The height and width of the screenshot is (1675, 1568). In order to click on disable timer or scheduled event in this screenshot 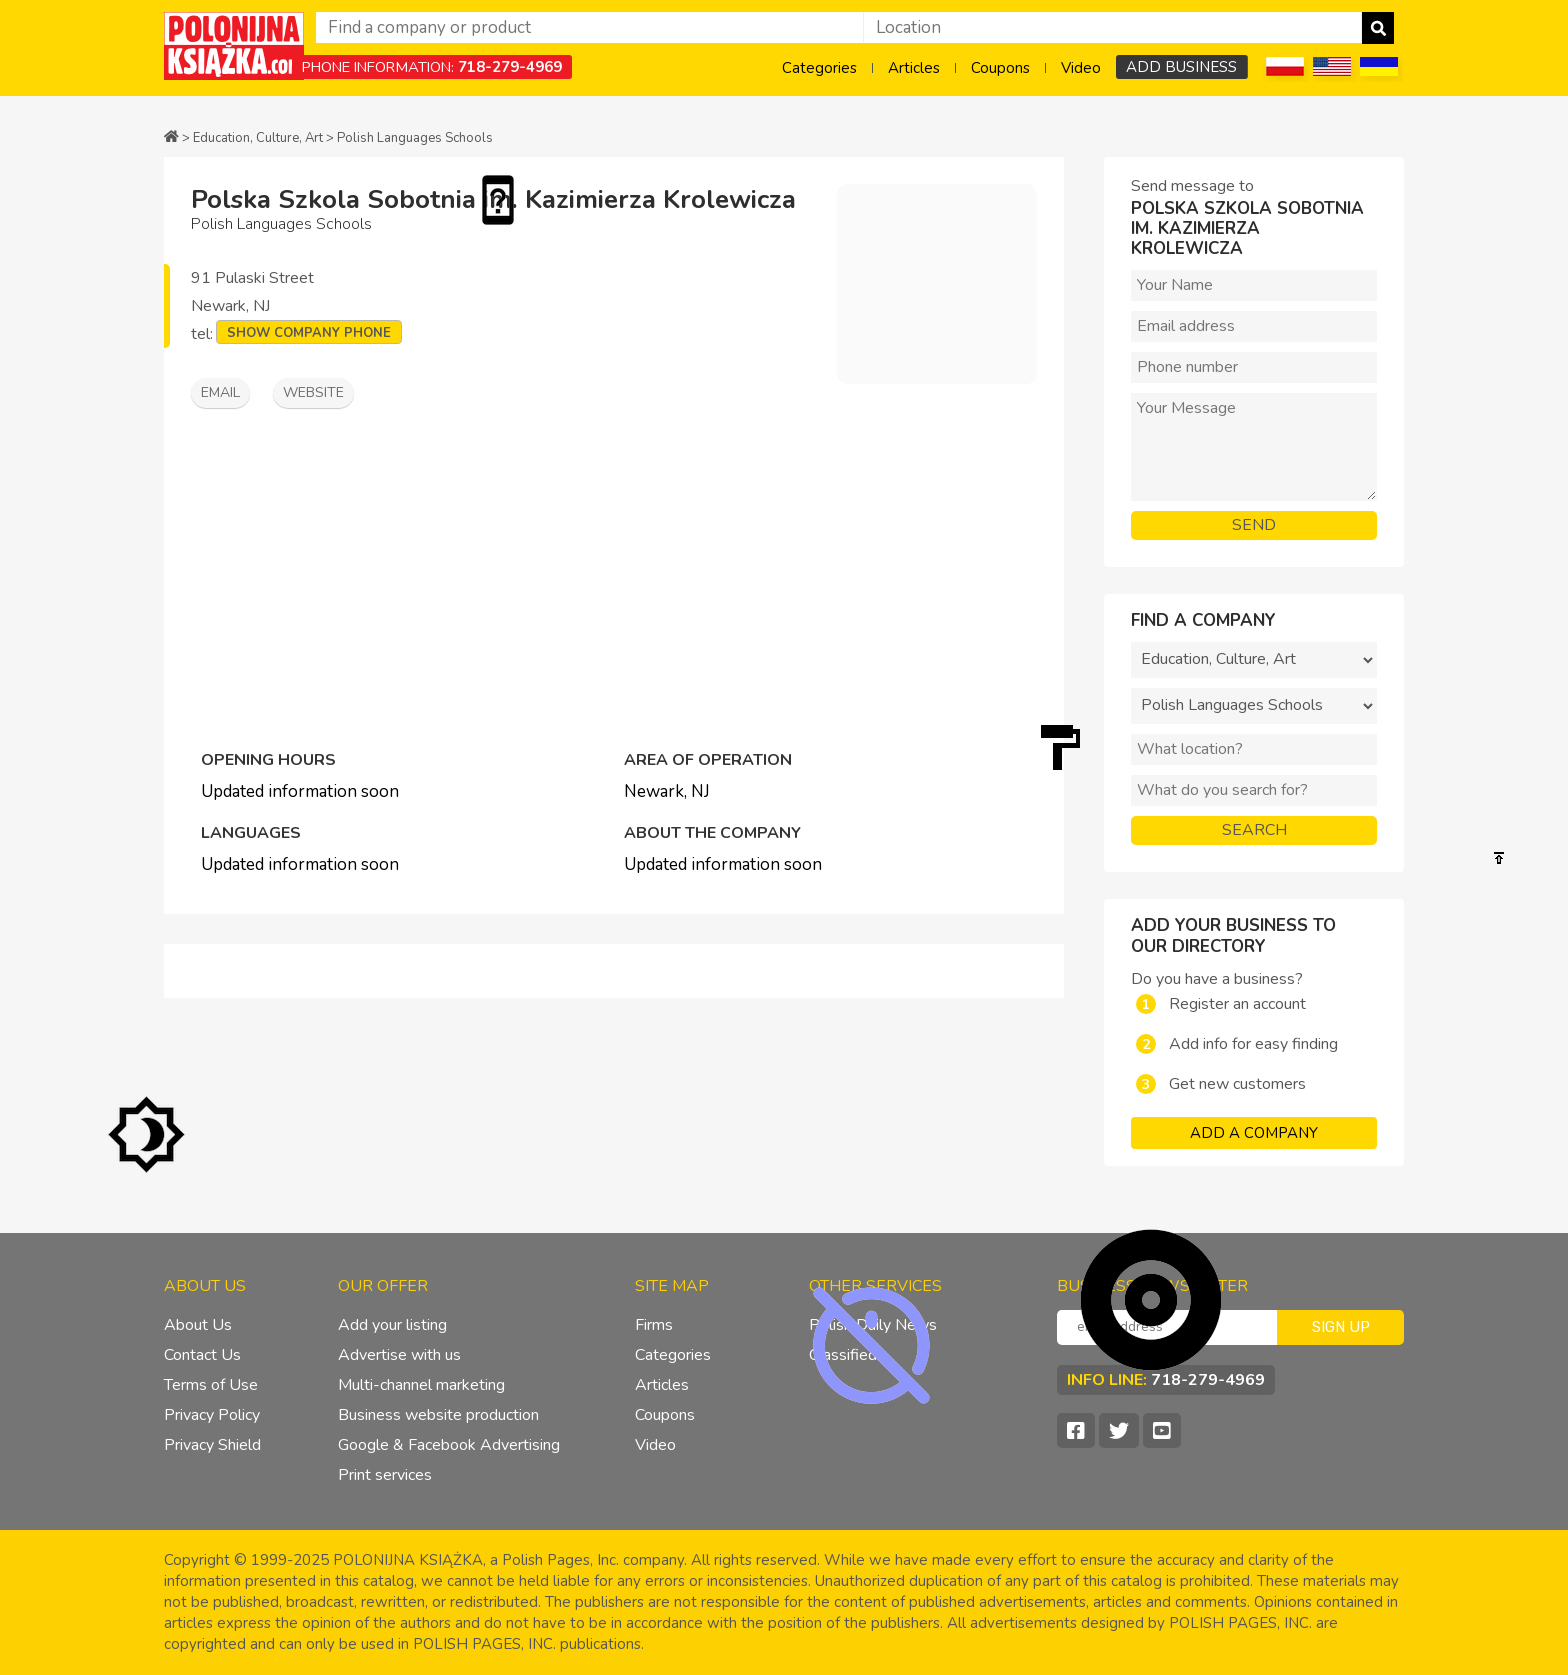, I will do `click(871, 1345)`.